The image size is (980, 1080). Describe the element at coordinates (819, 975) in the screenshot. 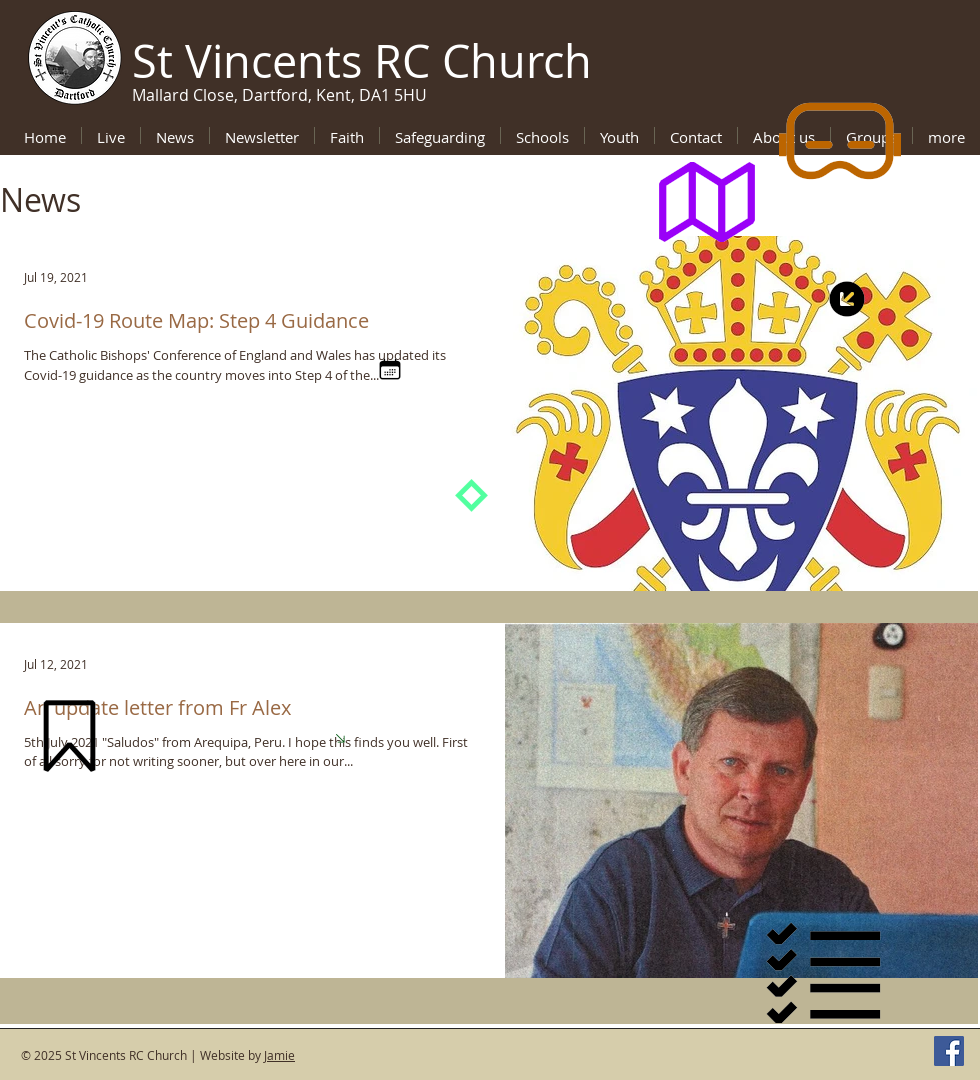

I see `view or manage your task checklist` at that location.